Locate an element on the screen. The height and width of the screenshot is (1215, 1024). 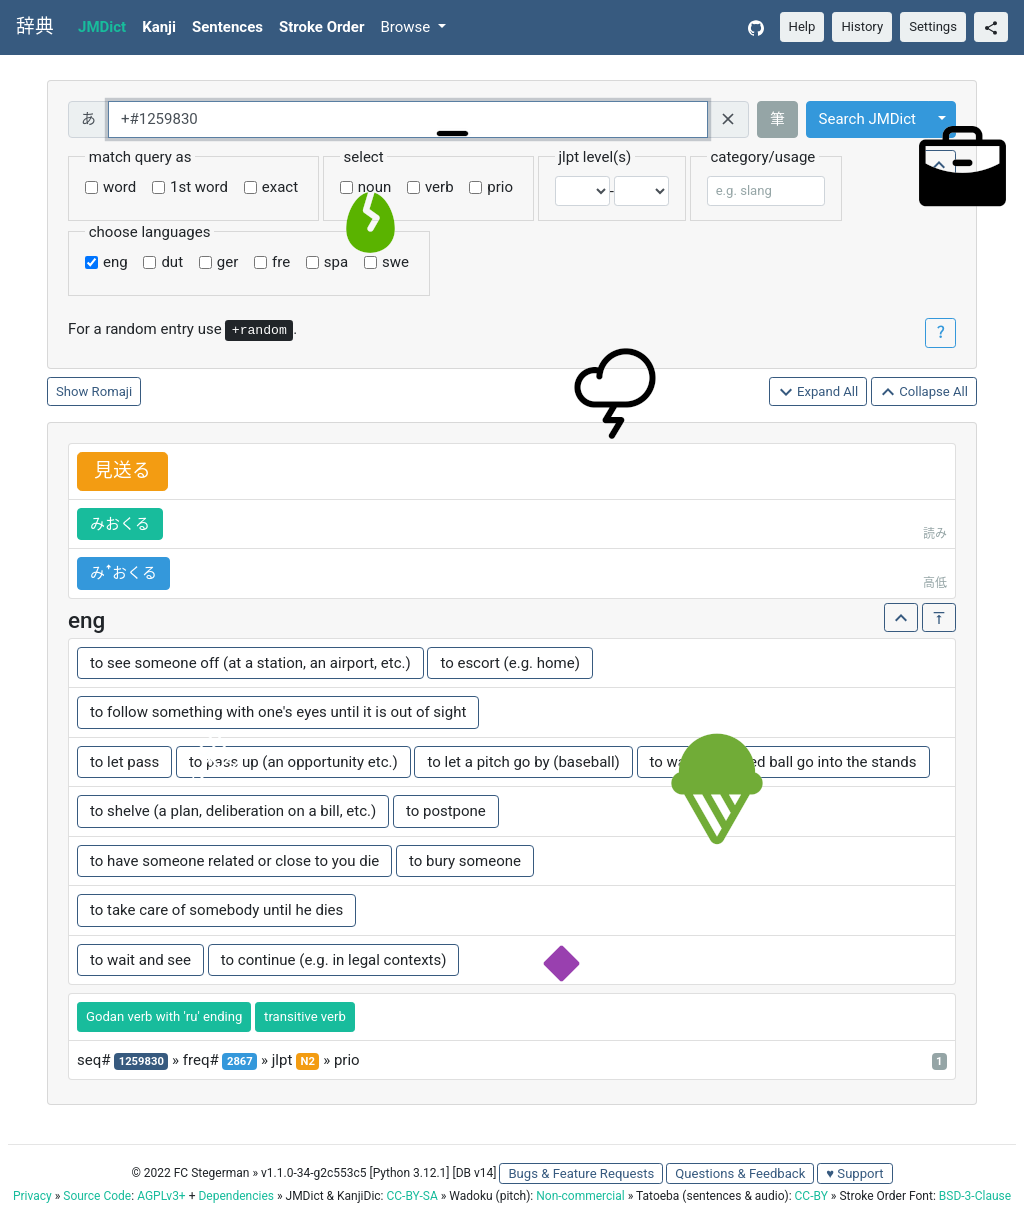
indicates thunderstorm or severe weather conditions is located at coordinates (615, 392).